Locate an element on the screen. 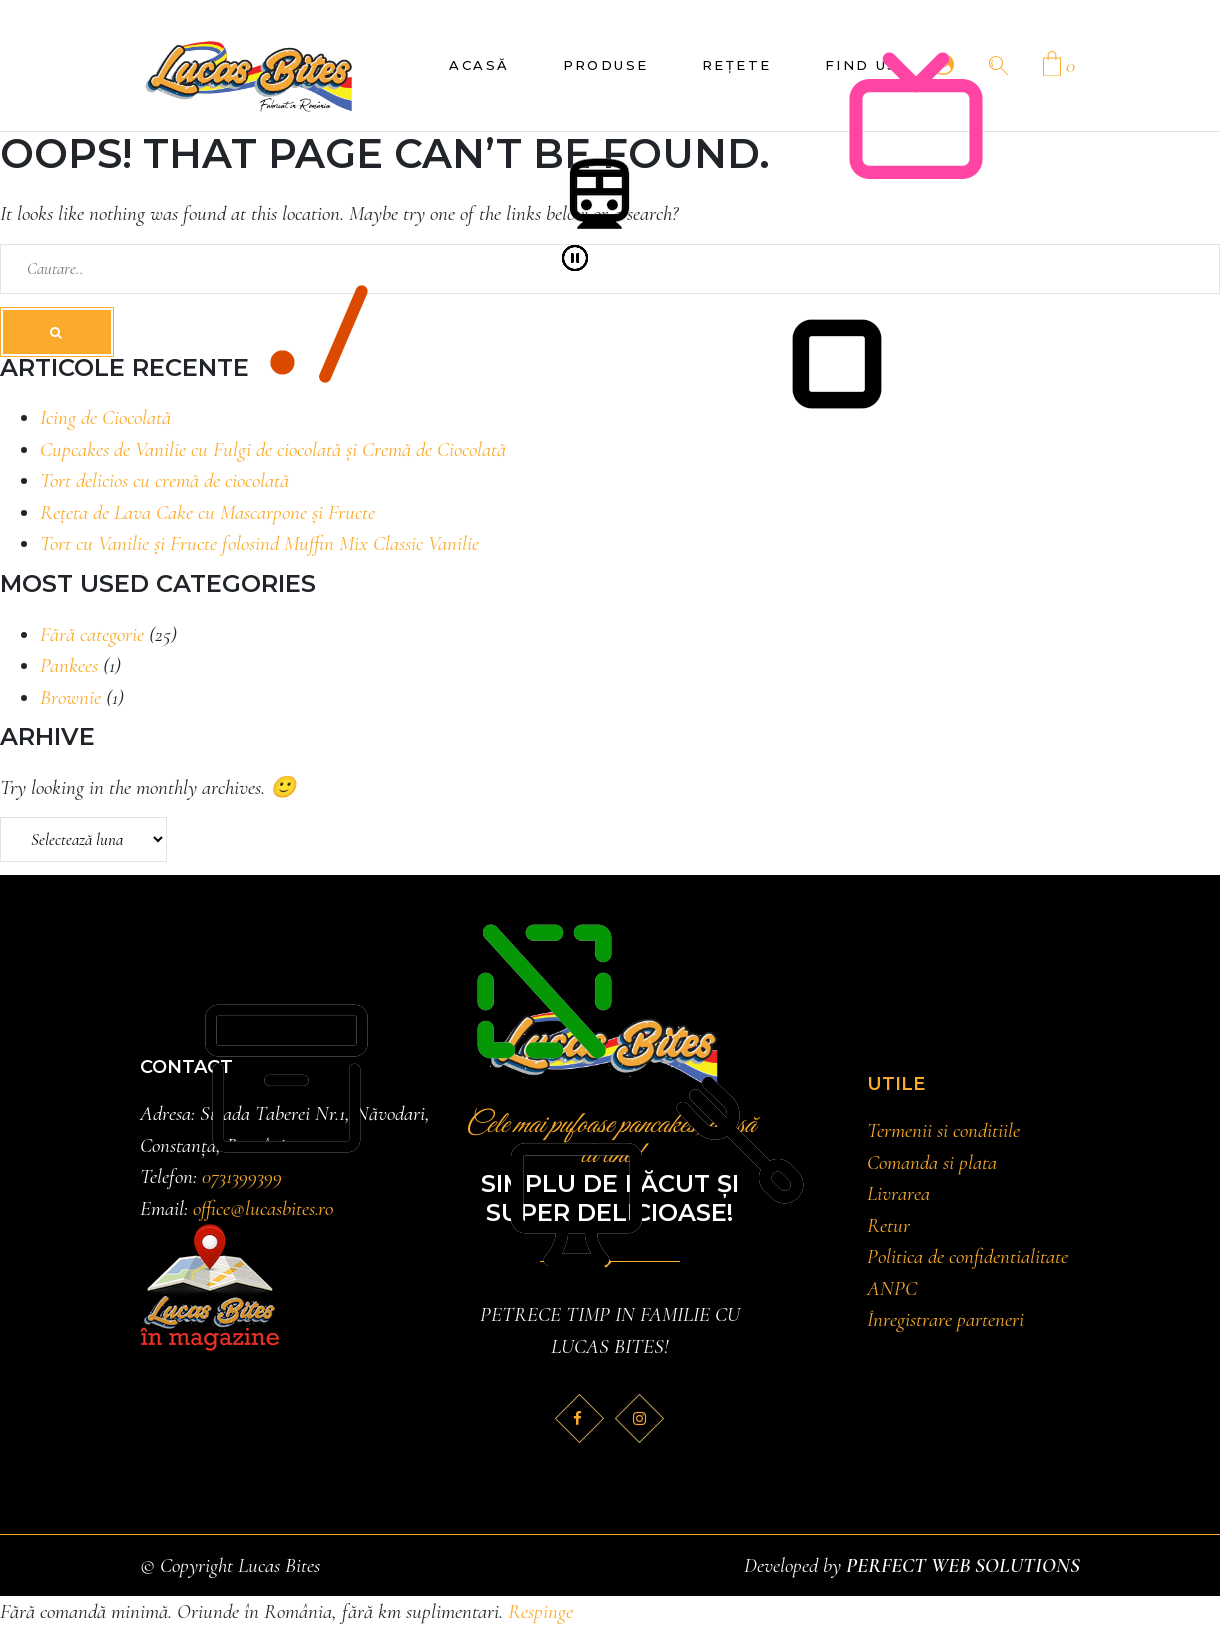  stop media playback is located at coordinates (837, 364).